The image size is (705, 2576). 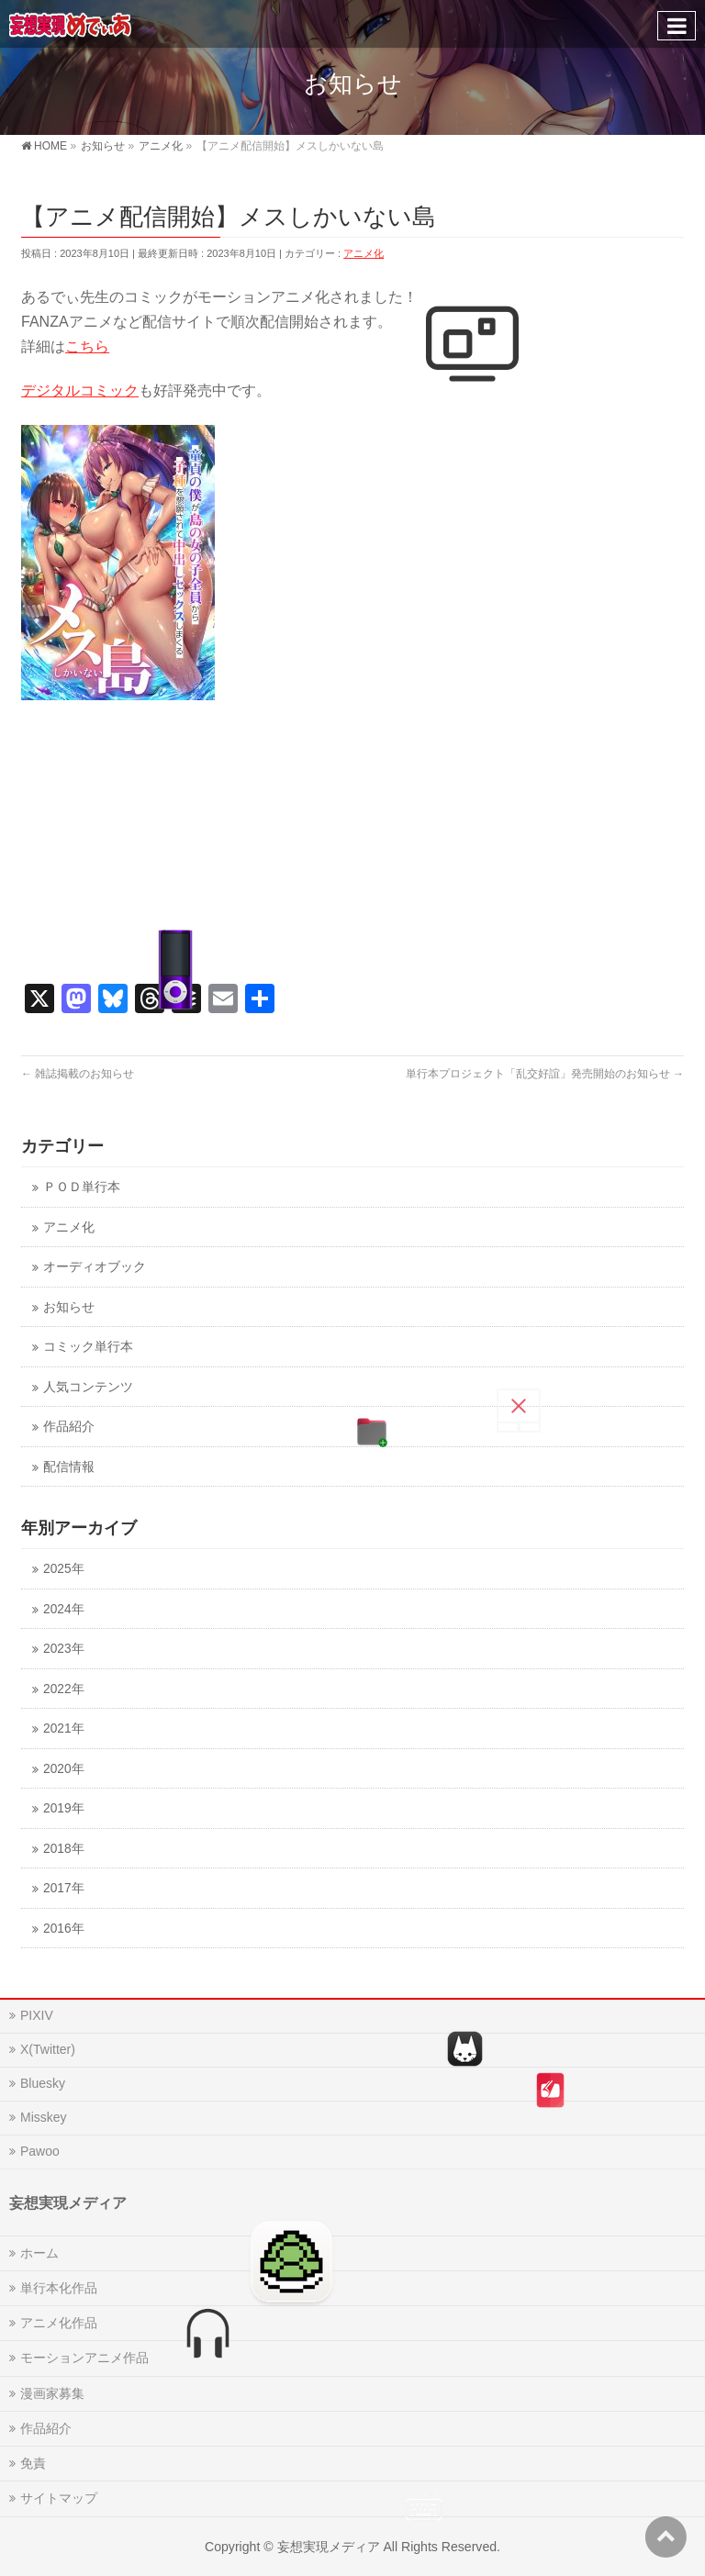 What do you see at coordinates (472, 340) in the screenshot?
I see `access remote desktop settings` at bounding box center [472, 340].